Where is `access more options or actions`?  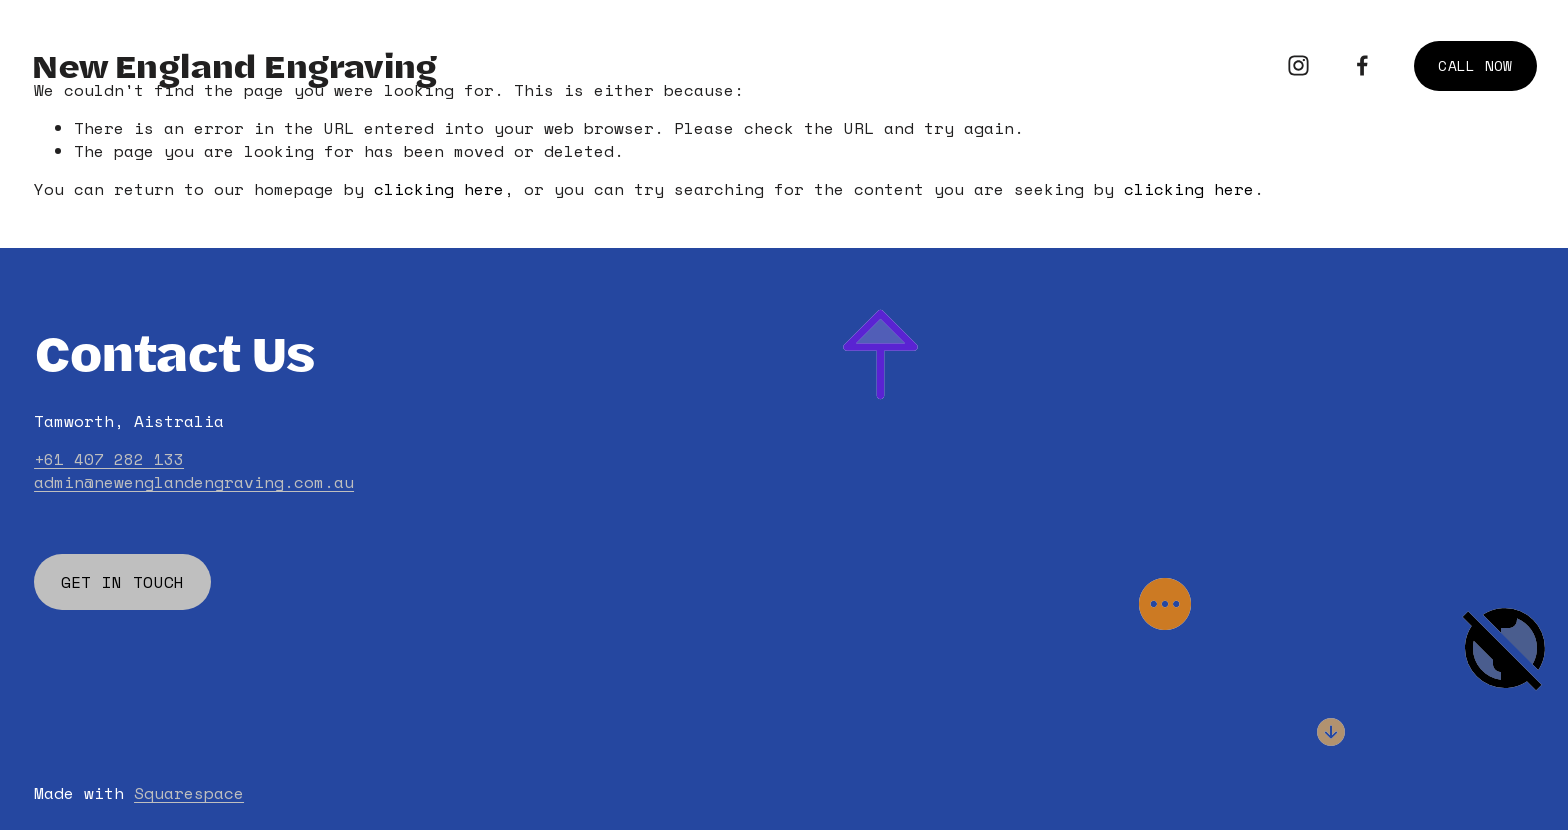 access more options or actions is located at coordinates (1165, 604).